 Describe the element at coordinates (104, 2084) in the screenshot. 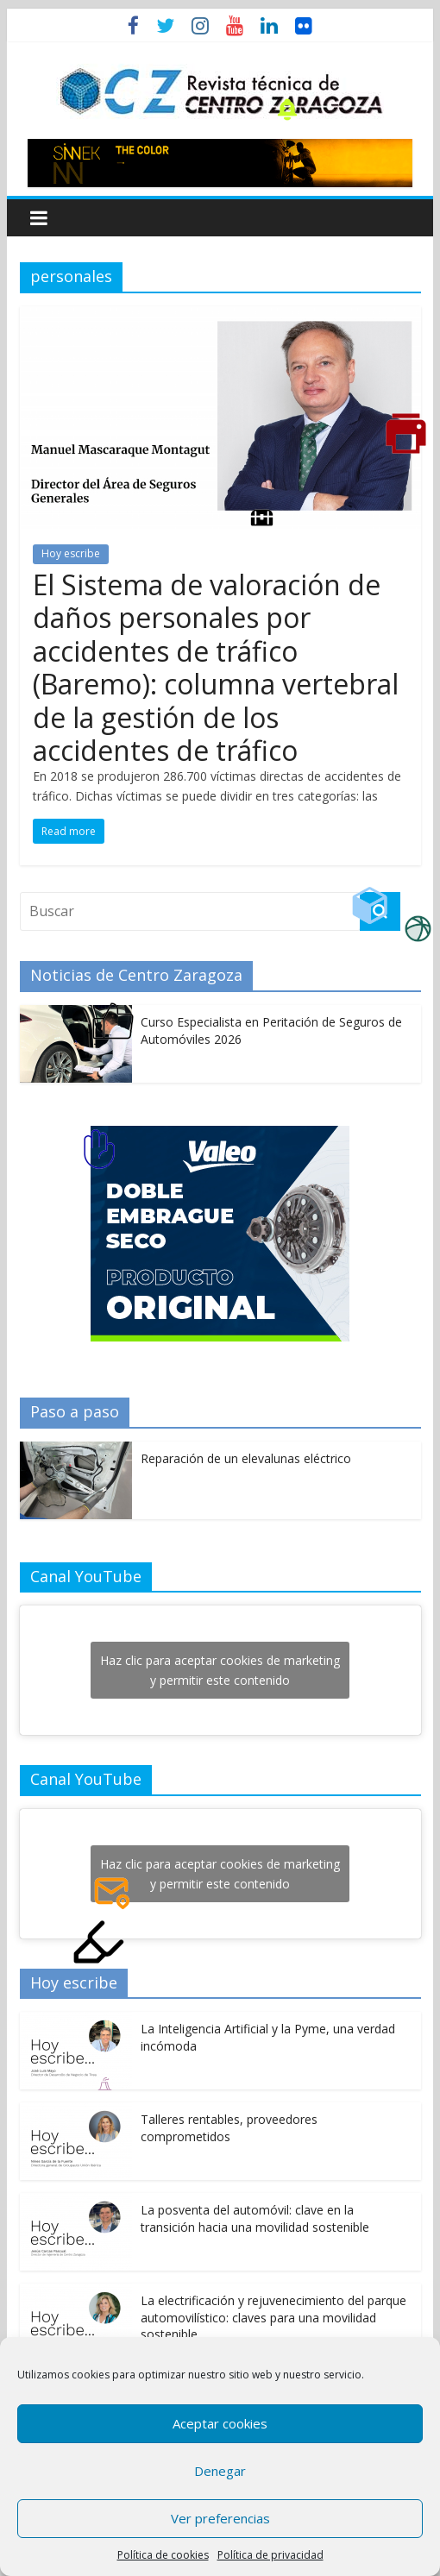

I see `view nuclear power plant information` at that location.